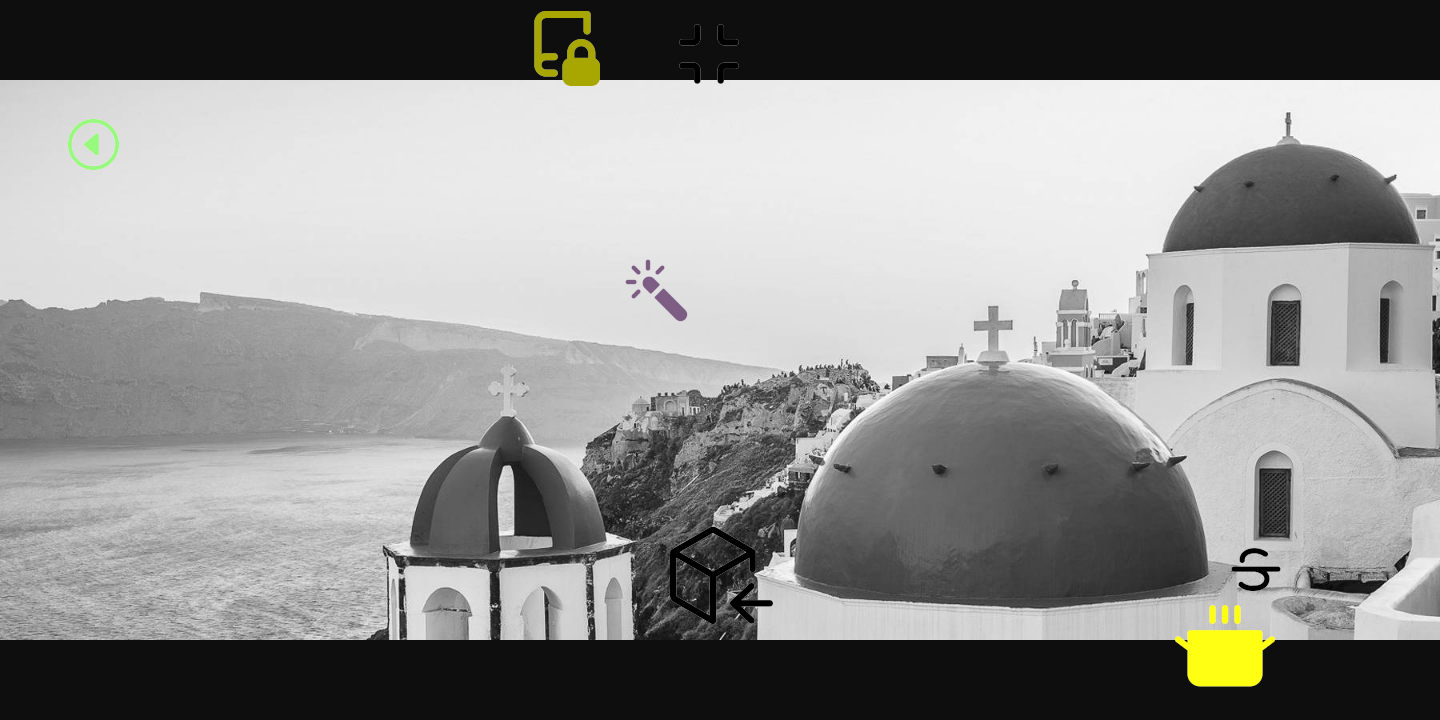  What do you see at coordinates (93, 144) in the screenshot?
I see `go back to the previous screen` at bounding box center [93, 144].